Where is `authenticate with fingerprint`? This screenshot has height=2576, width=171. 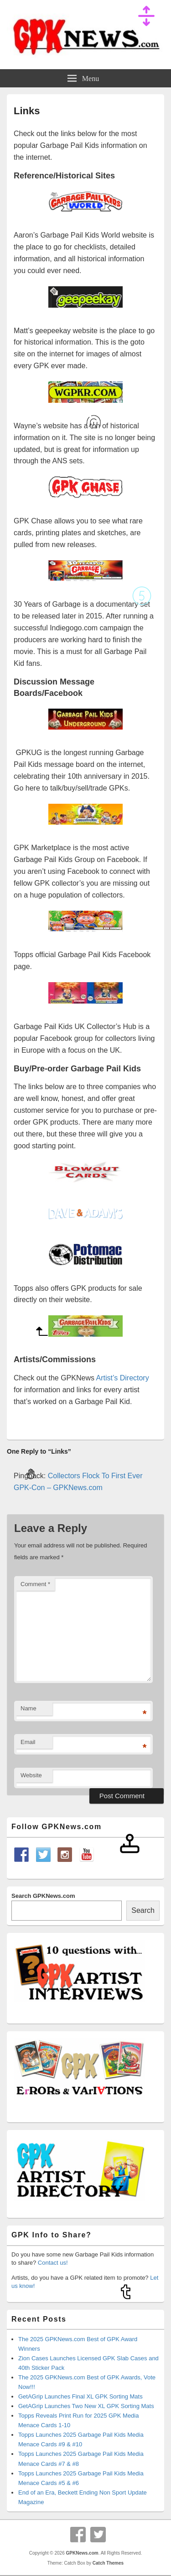 authenticate with fingerprint is located at coordinates (93, 422).